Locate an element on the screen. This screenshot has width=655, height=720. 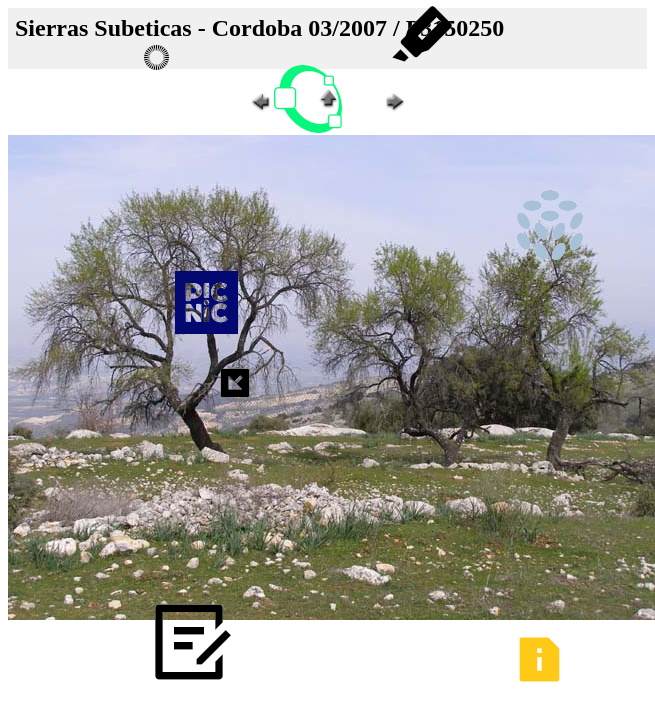
open pulumi infrastructure as code dashboard is located at coordinates (550, 225).